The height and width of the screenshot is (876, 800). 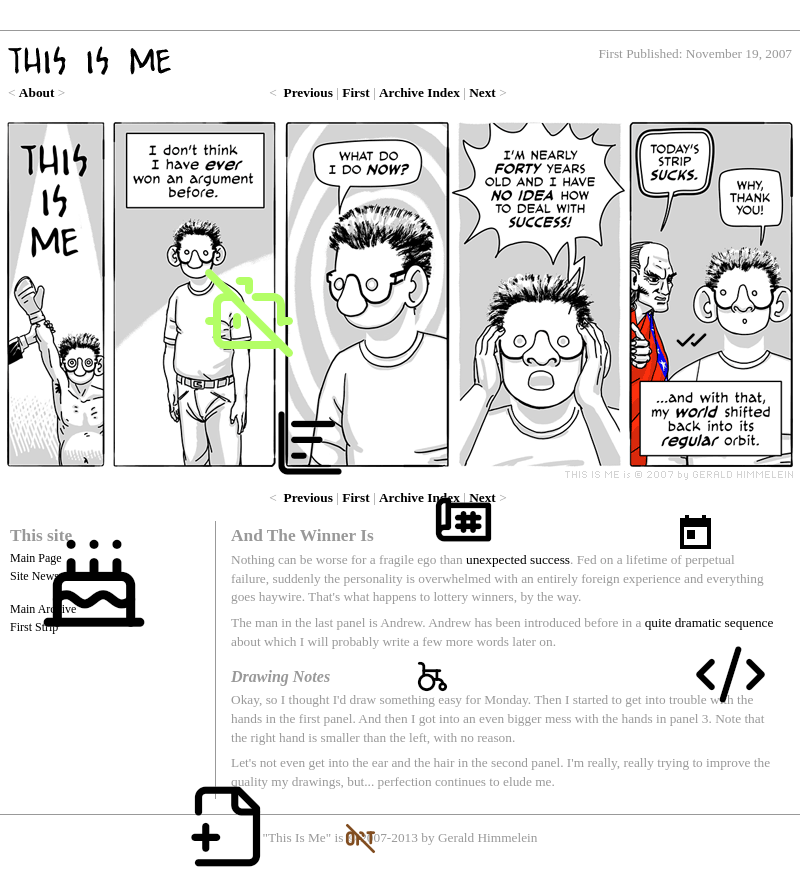 I want to click on create a new file, so click(x=227, y=826).